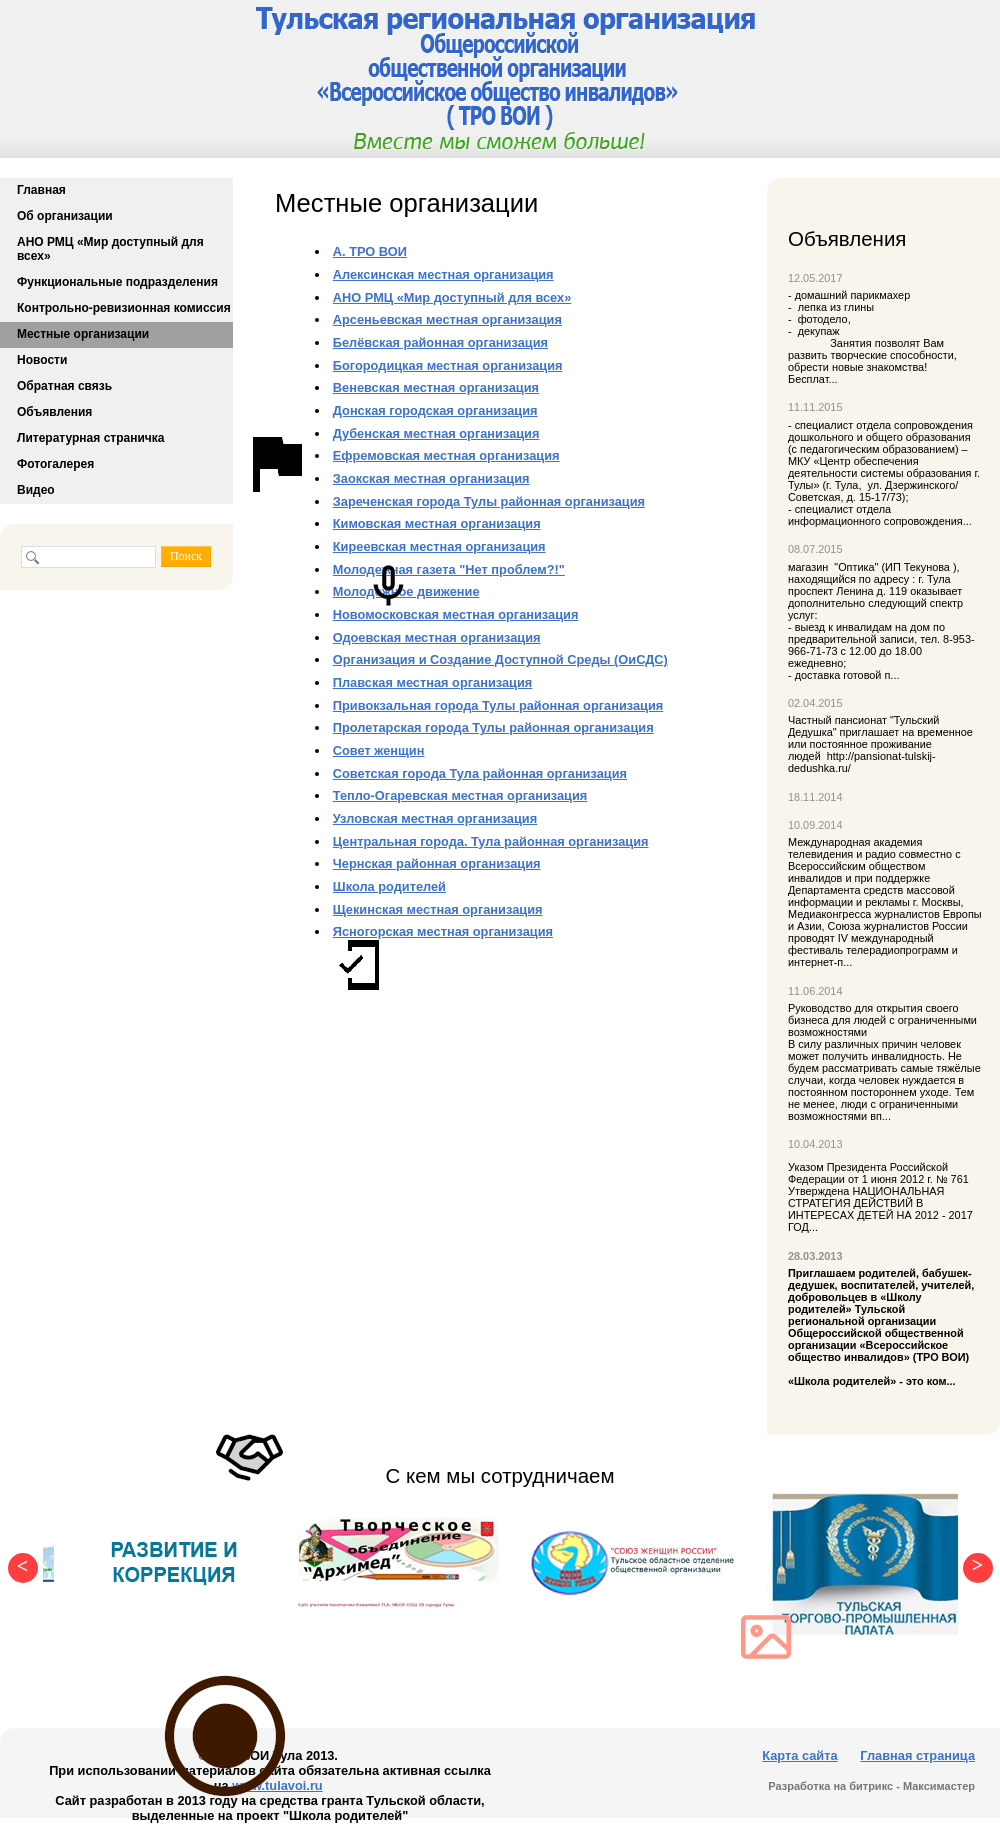  Describe the element at coordinates (388, 586) in the screenshot. I see `tap to start voice input` at that location.